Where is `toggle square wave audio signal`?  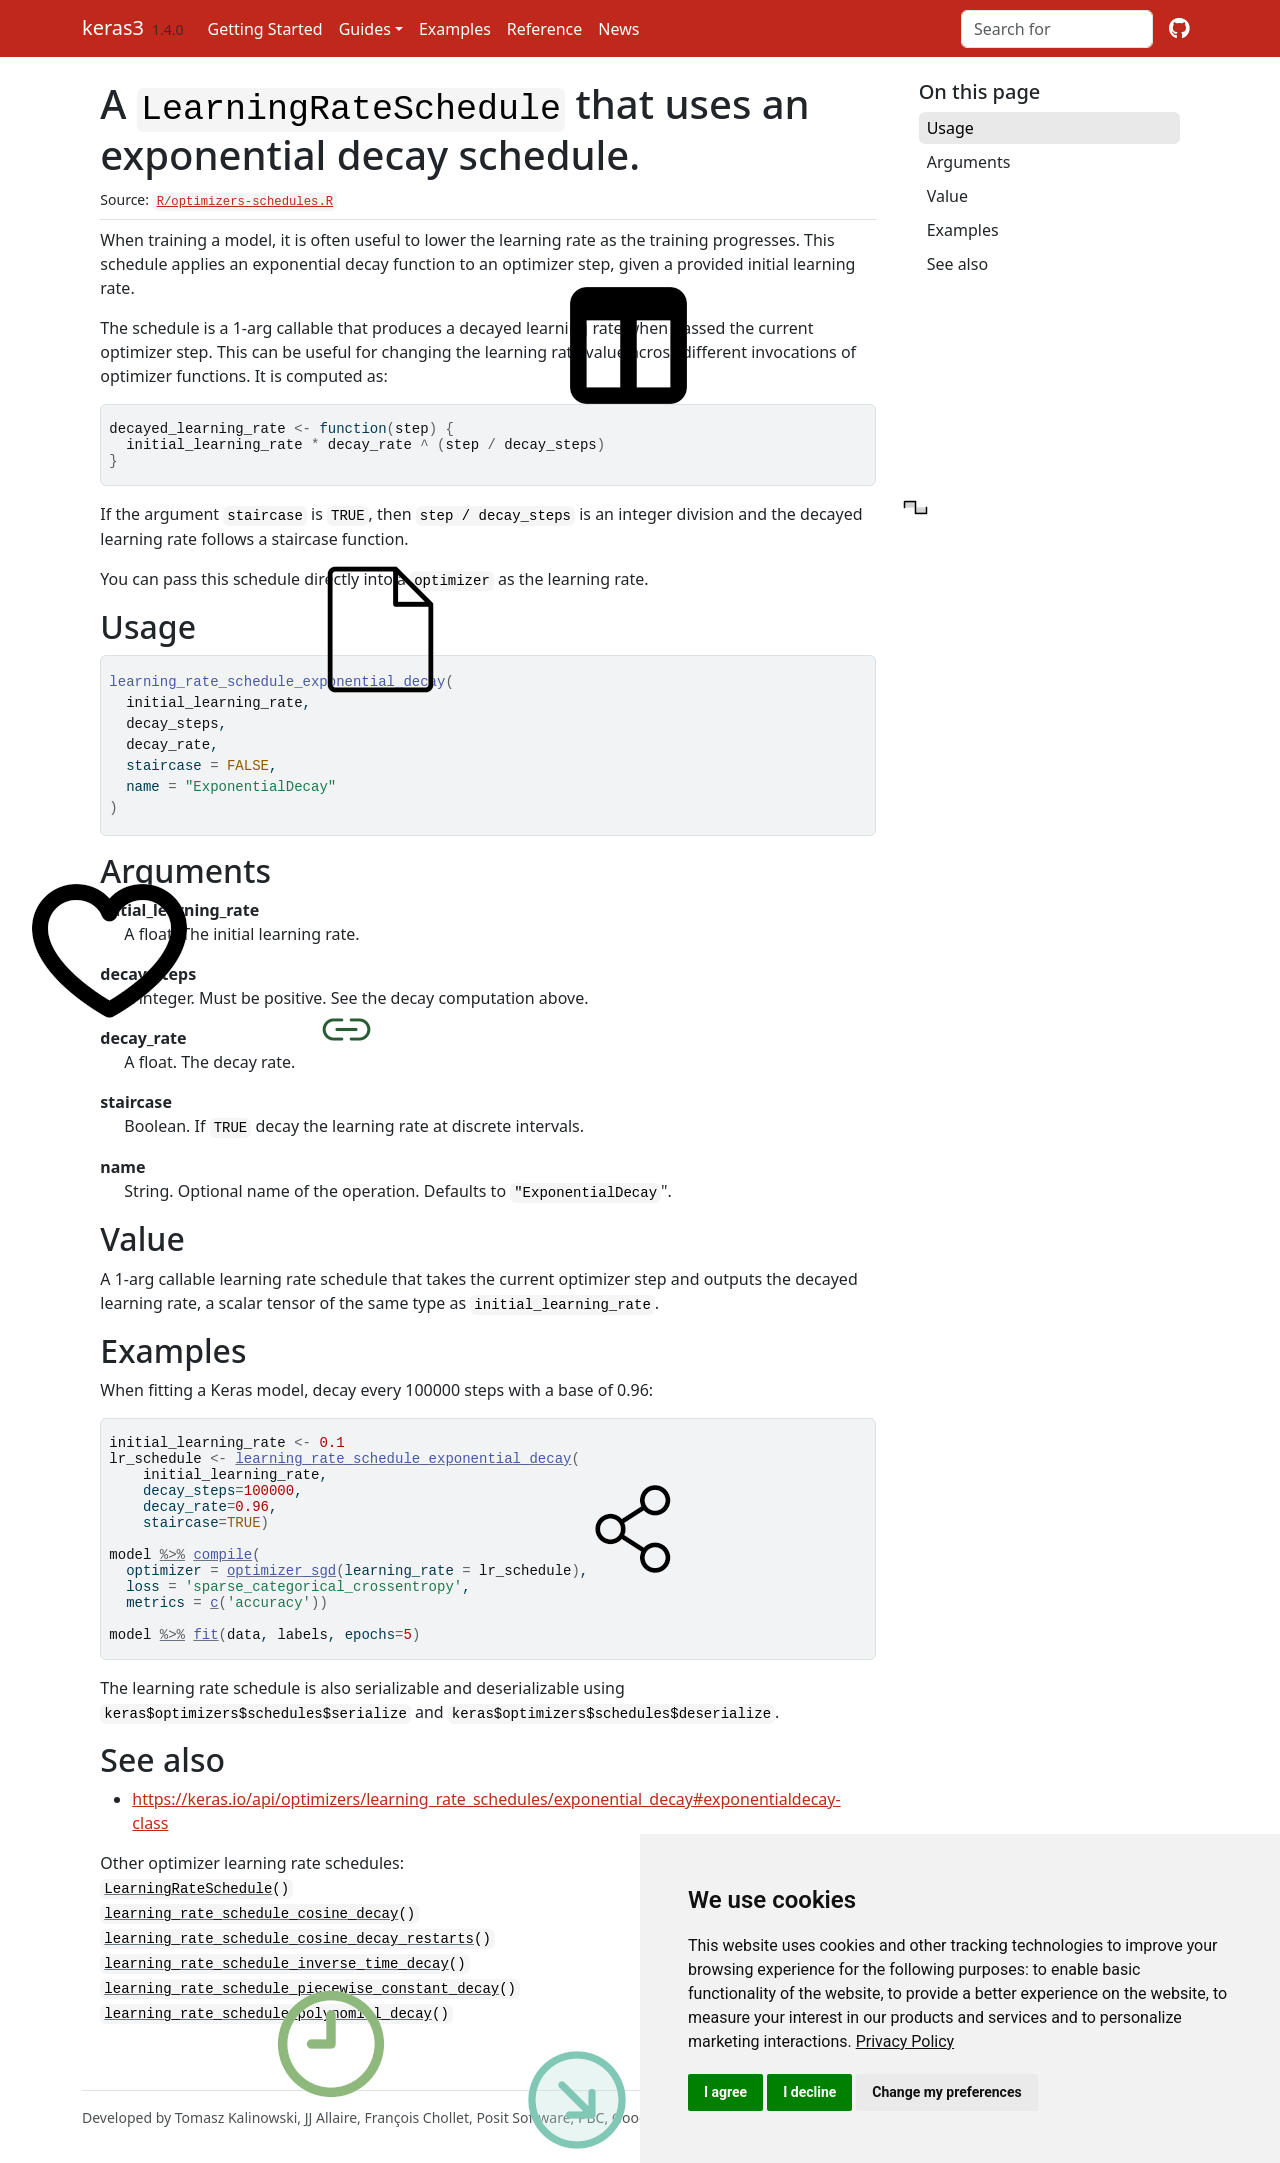
toggle square wave audio signal is located at coordinates (915, 507).